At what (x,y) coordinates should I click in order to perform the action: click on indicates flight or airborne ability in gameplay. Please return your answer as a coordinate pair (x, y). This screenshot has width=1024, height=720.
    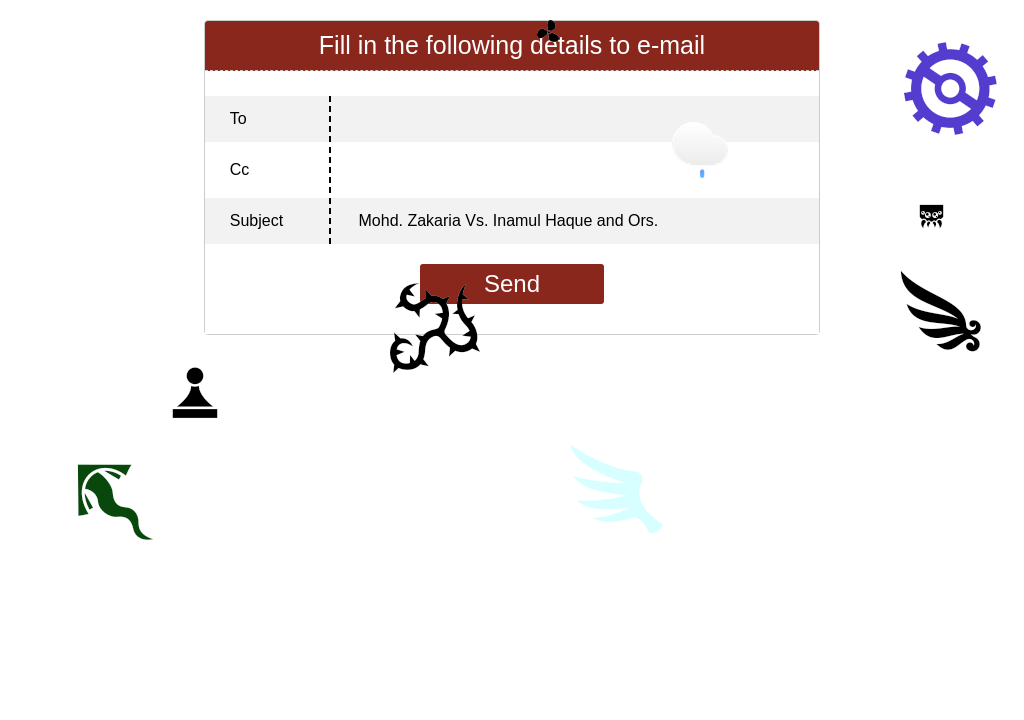
    Looking at the image, I should click on (940, 311).